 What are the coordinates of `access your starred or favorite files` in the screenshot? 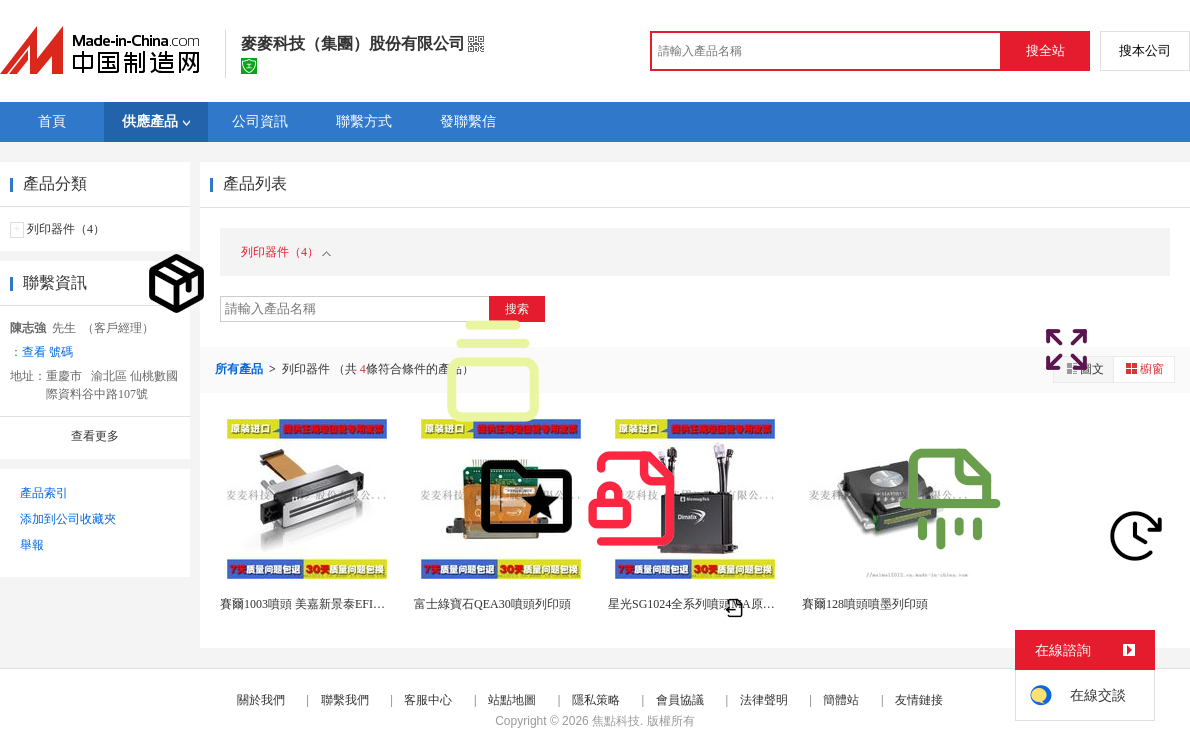 It's located at (526, 496).